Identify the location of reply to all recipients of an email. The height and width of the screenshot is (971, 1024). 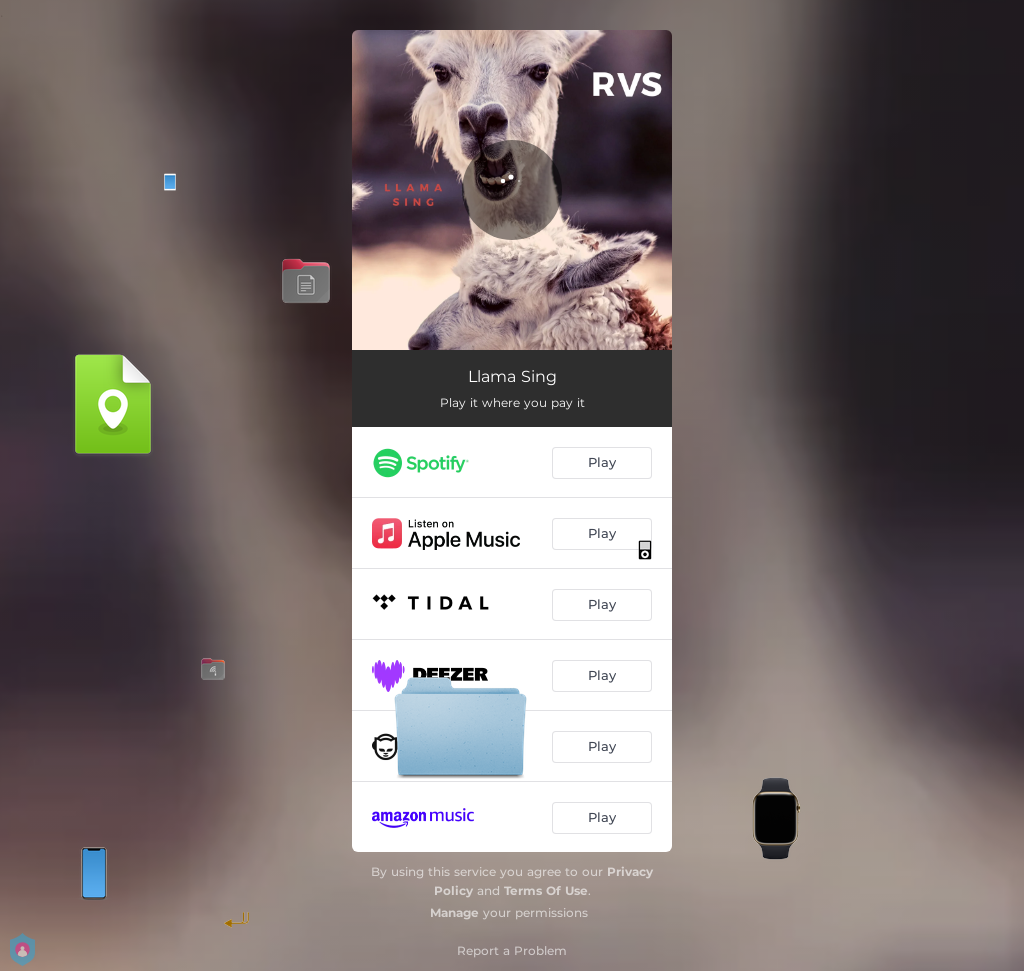
(236, 918).